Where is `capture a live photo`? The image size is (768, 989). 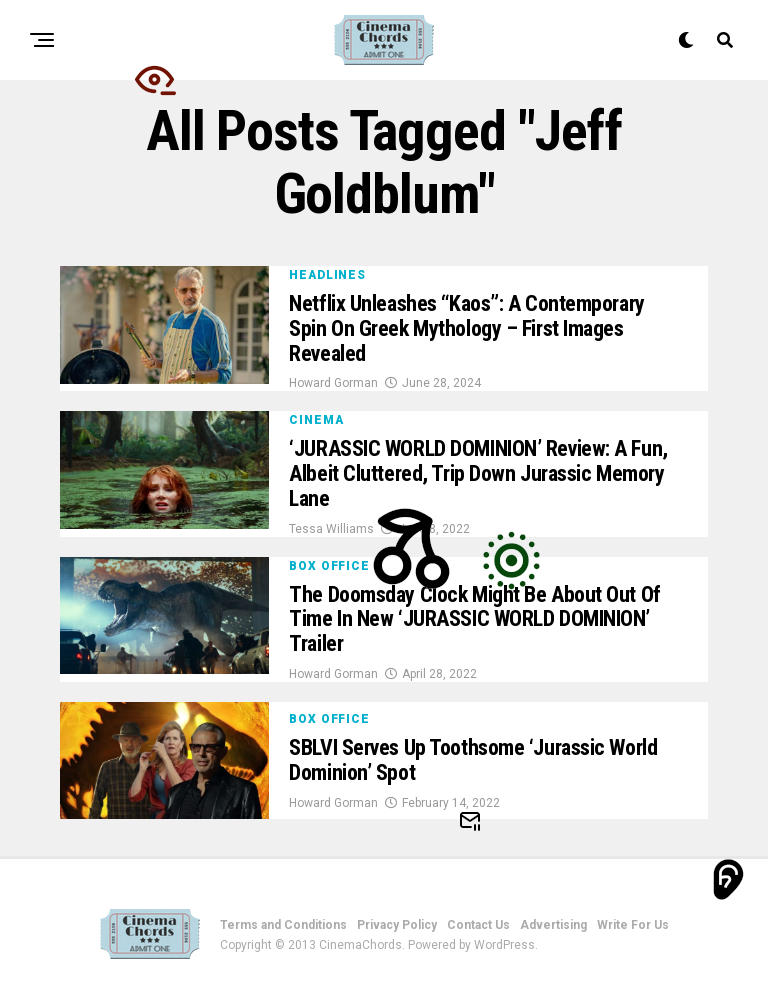
capture a live photo is located at coordinates (511, 560).